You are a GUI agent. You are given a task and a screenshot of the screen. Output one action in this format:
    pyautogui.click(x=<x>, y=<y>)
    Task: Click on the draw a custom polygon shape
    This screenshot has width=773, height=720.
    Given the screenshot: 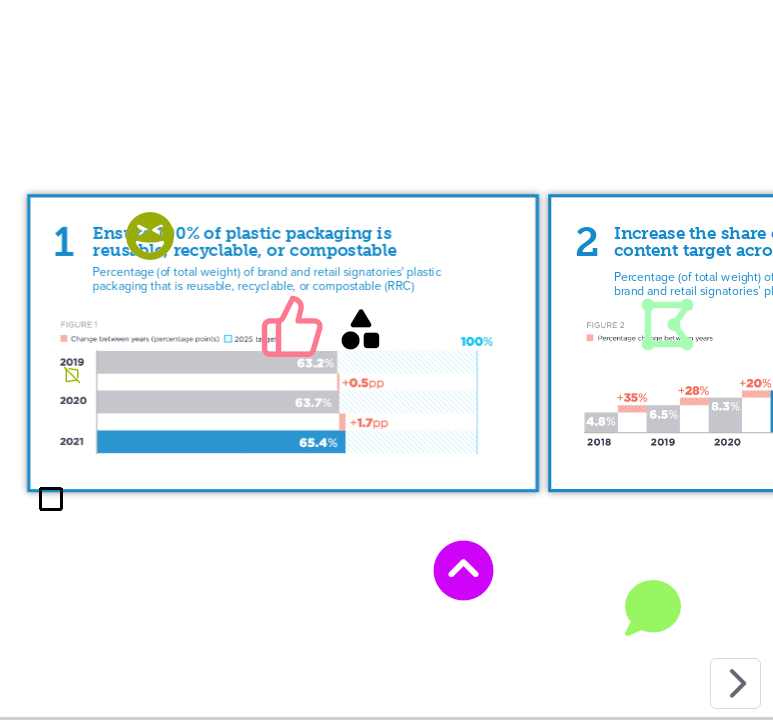 What is the action you would take?
    pyautogui.click(x=667, y=324)
    